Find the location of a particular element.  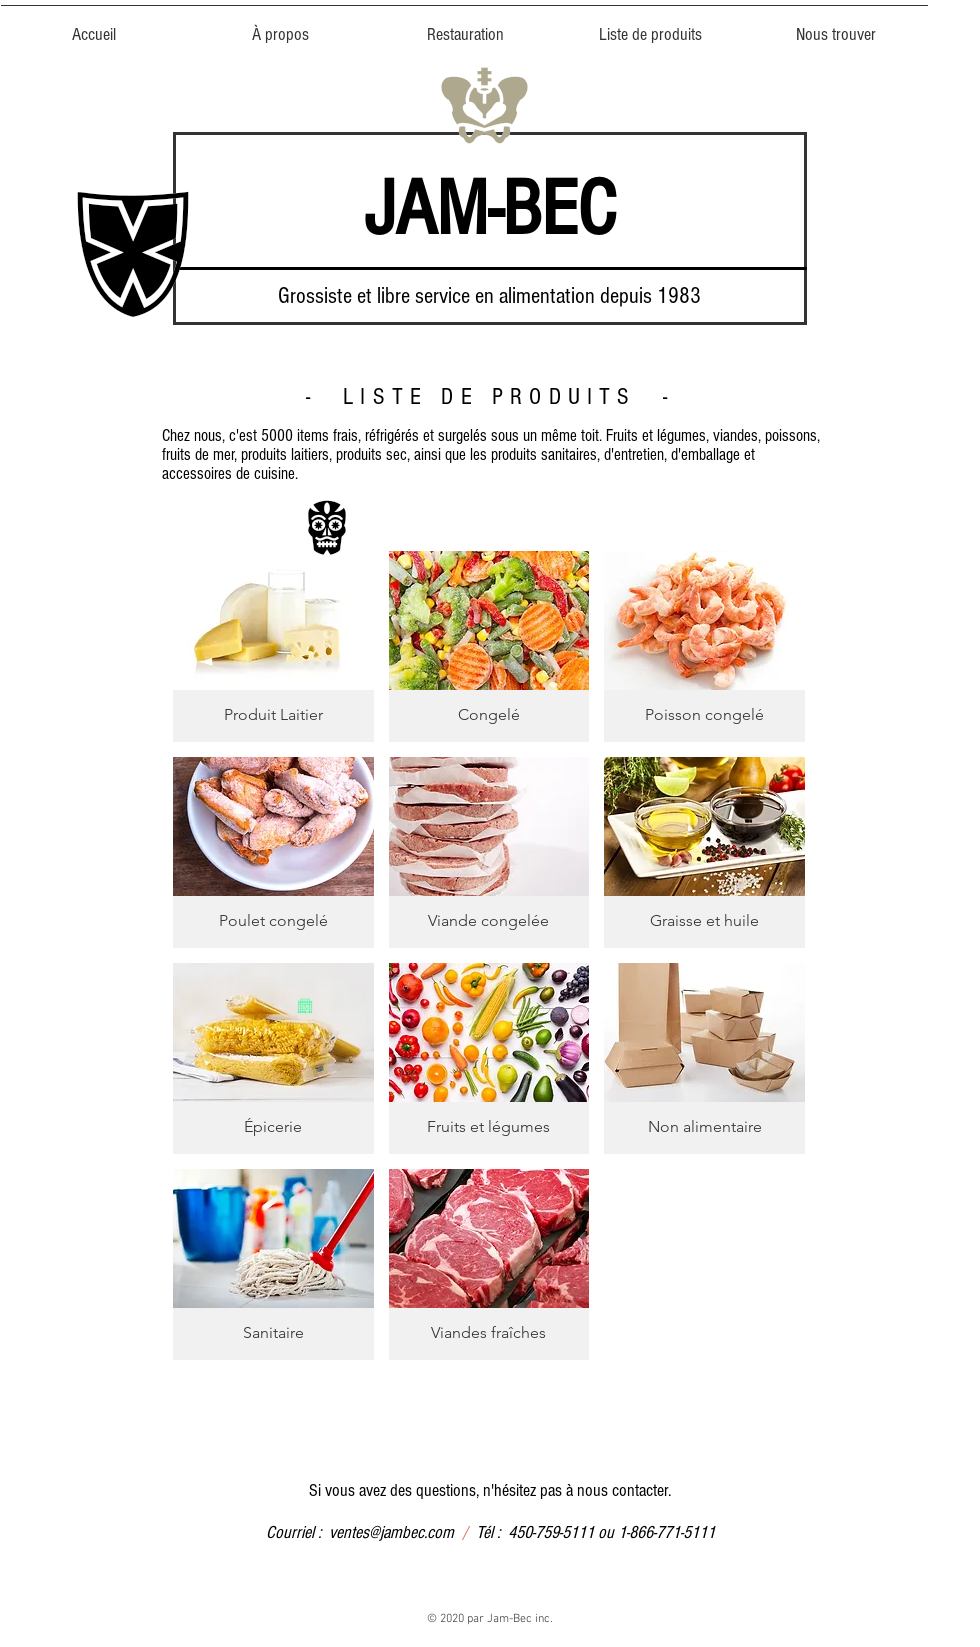

indicates a trapped or captured state is located at coordinates (305, 1005).